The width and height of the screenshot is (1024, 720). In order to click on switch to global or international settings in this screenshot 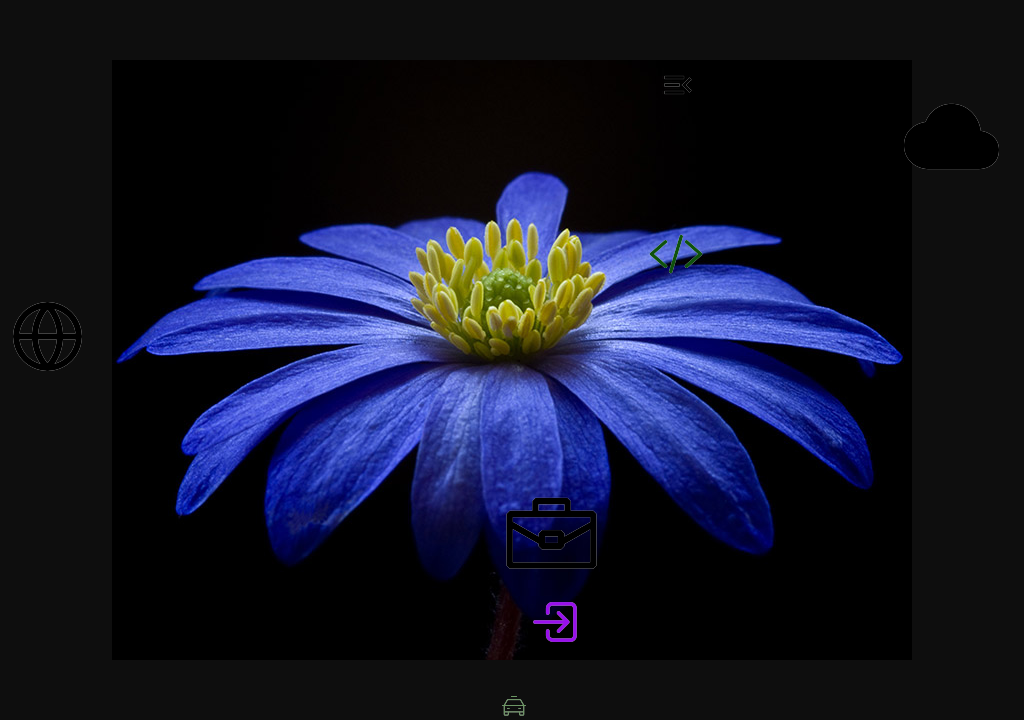, I will do `click(47, 336)`.